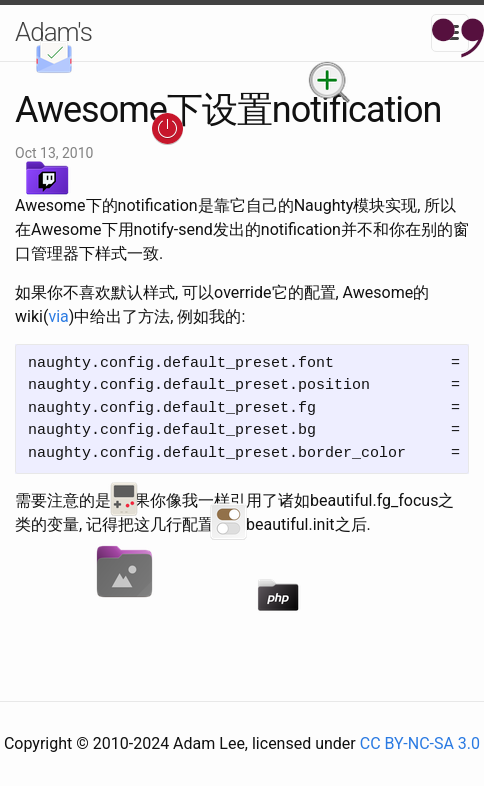 This screenshot has height=786, width=484. I want to click on open folder containing Twitch-related files, so click(47, 179).